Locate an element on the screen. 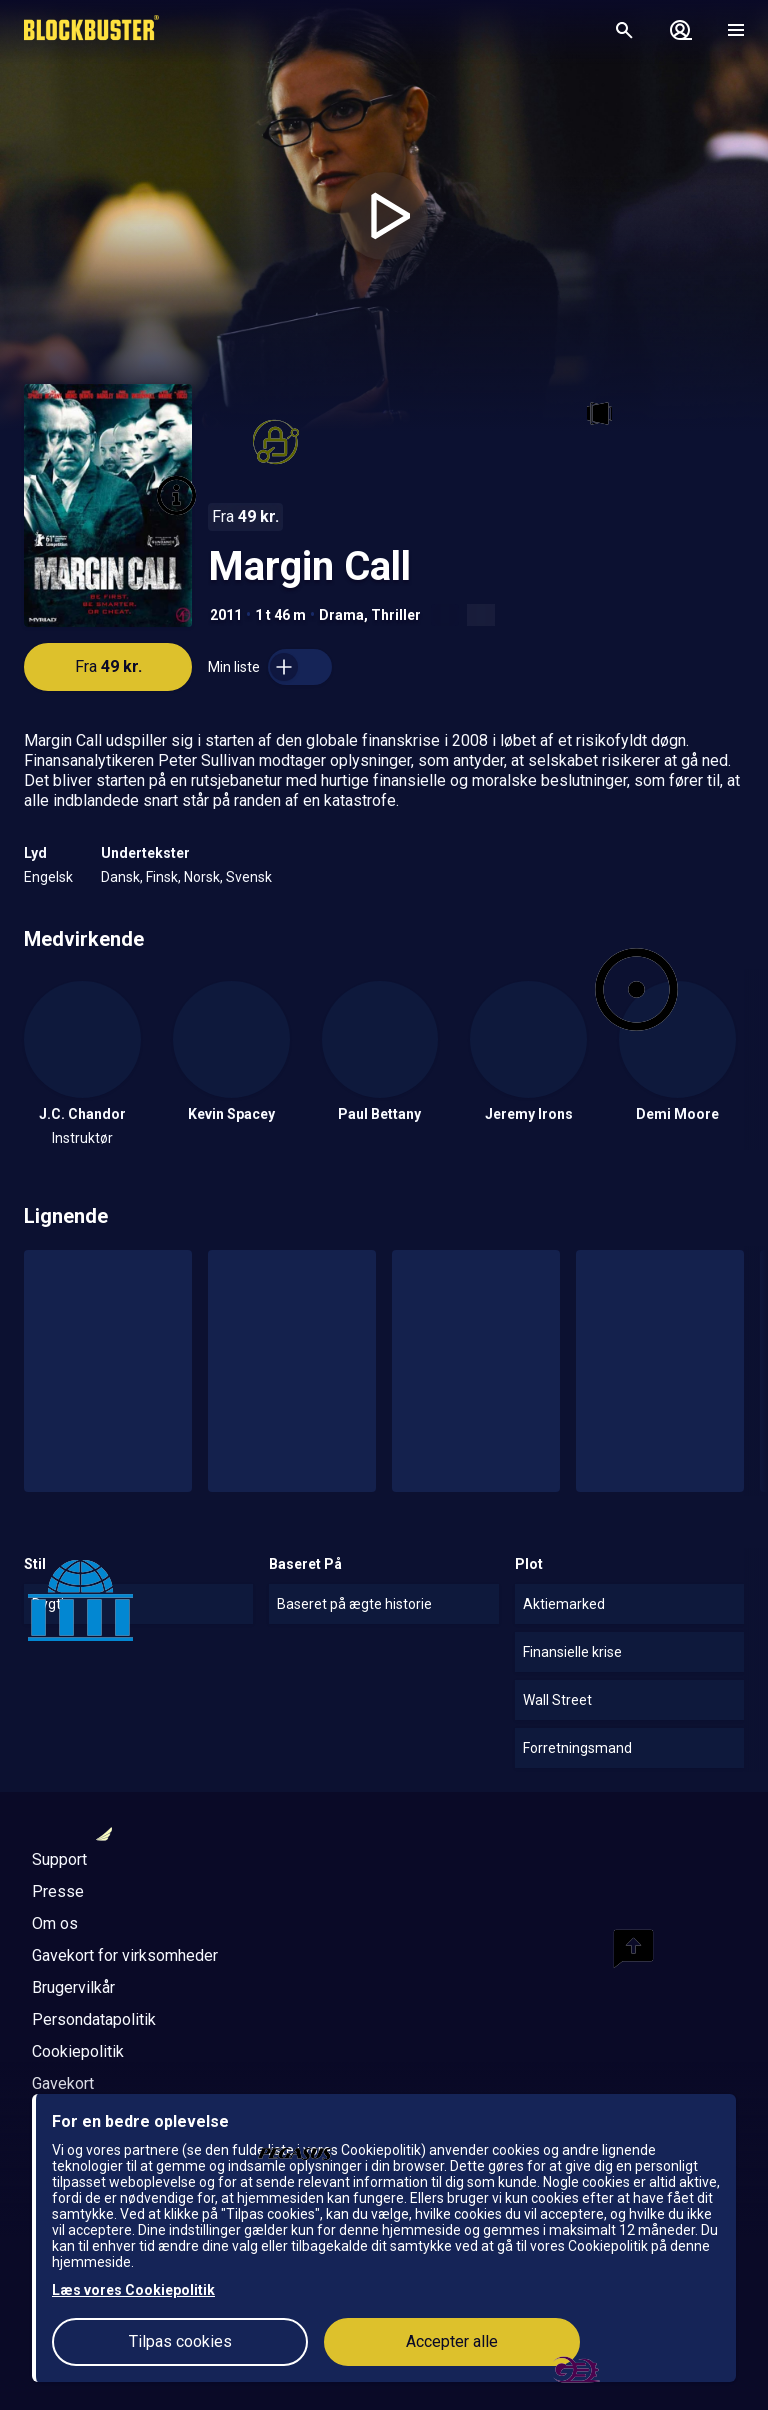 The height and width of the screenshot is (2410, 768). Ethiopian Airlines logo is located at coordinates (104, 1834).